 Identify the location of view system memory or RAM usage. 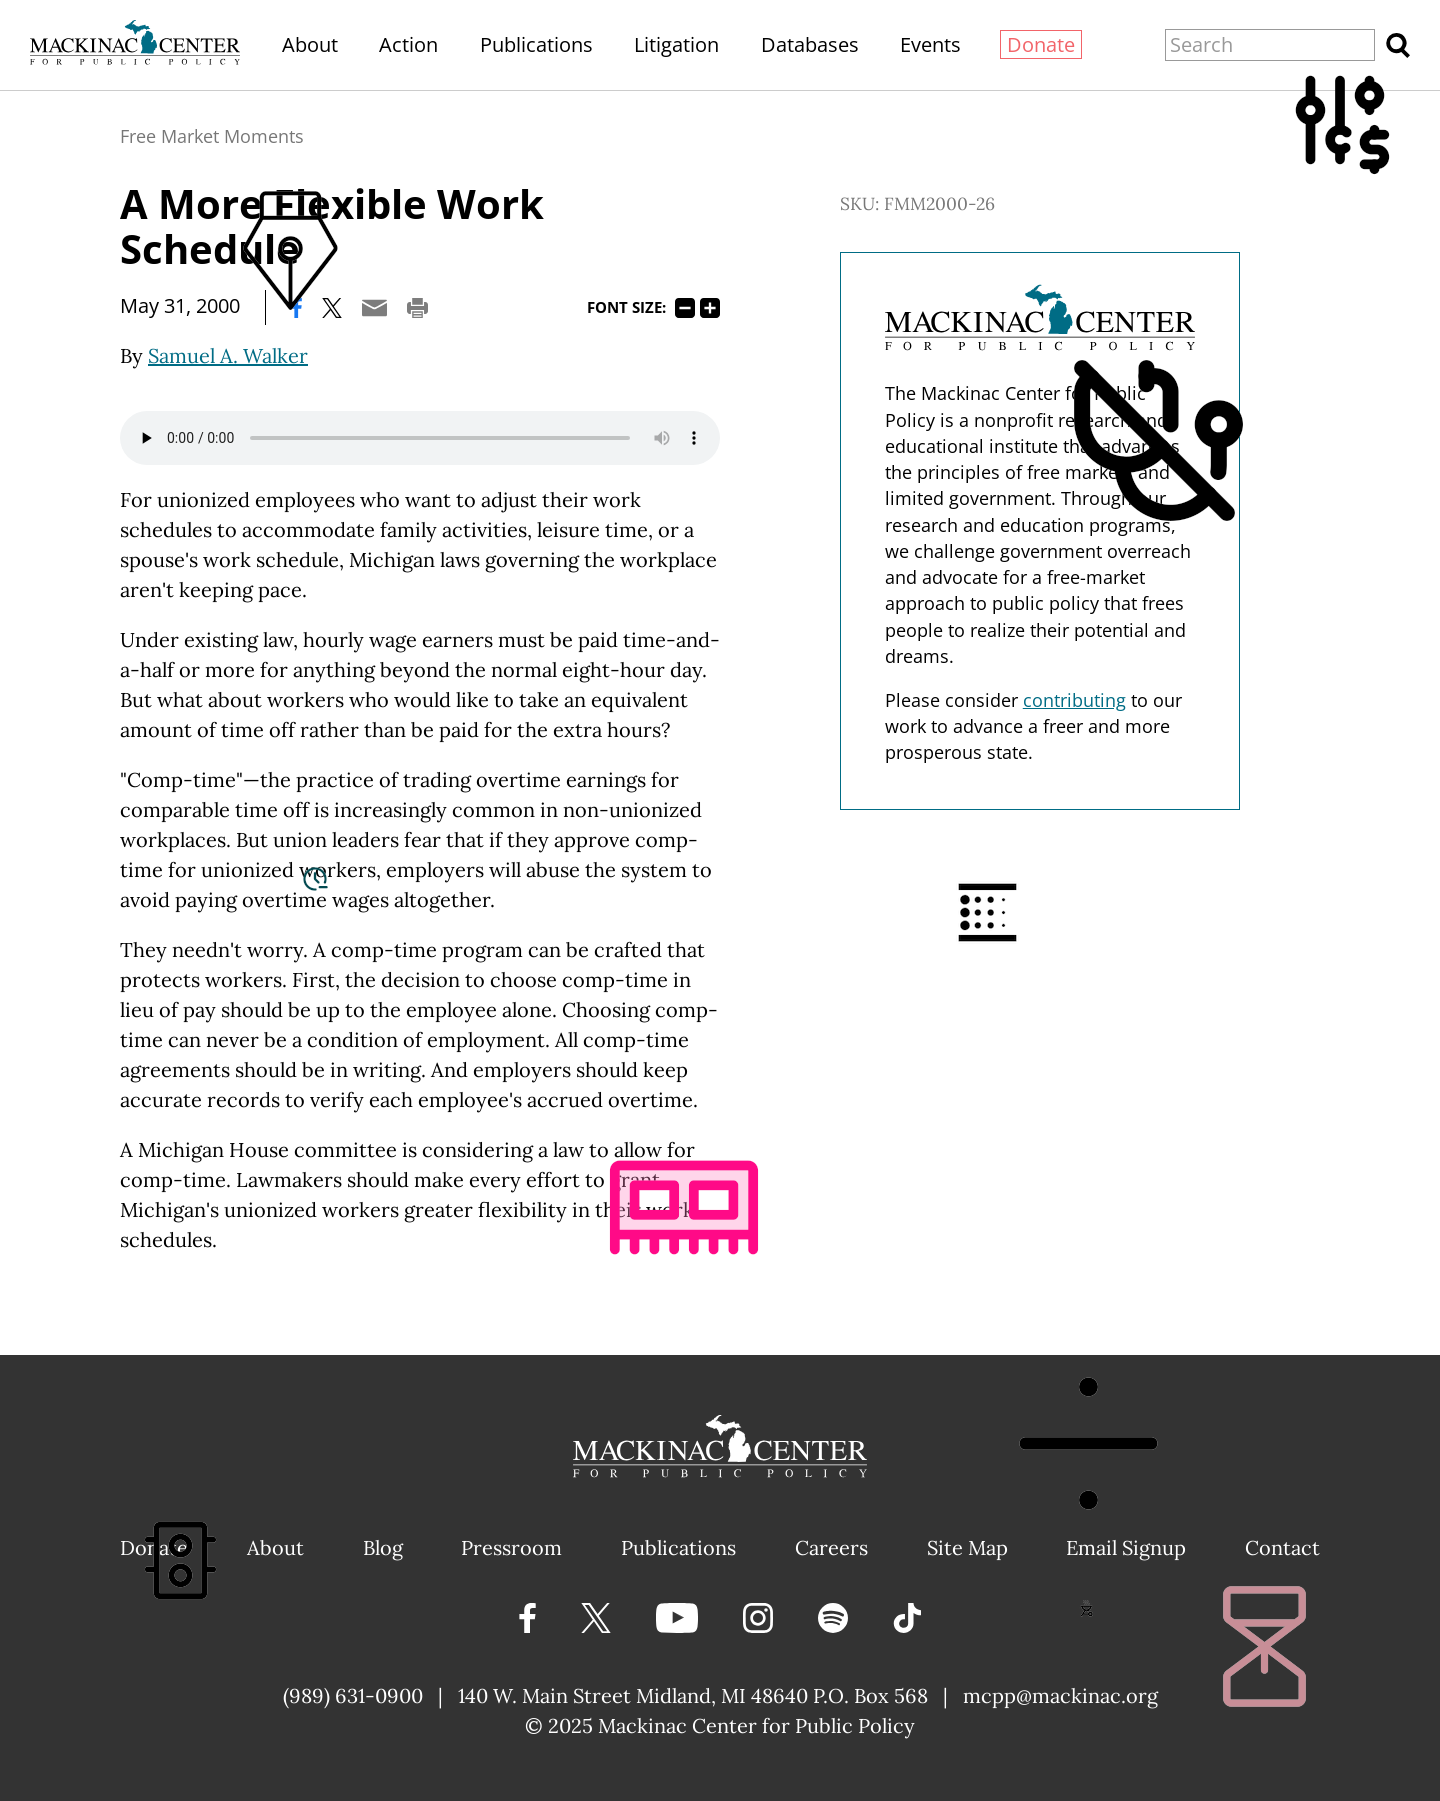
(684, 1205).